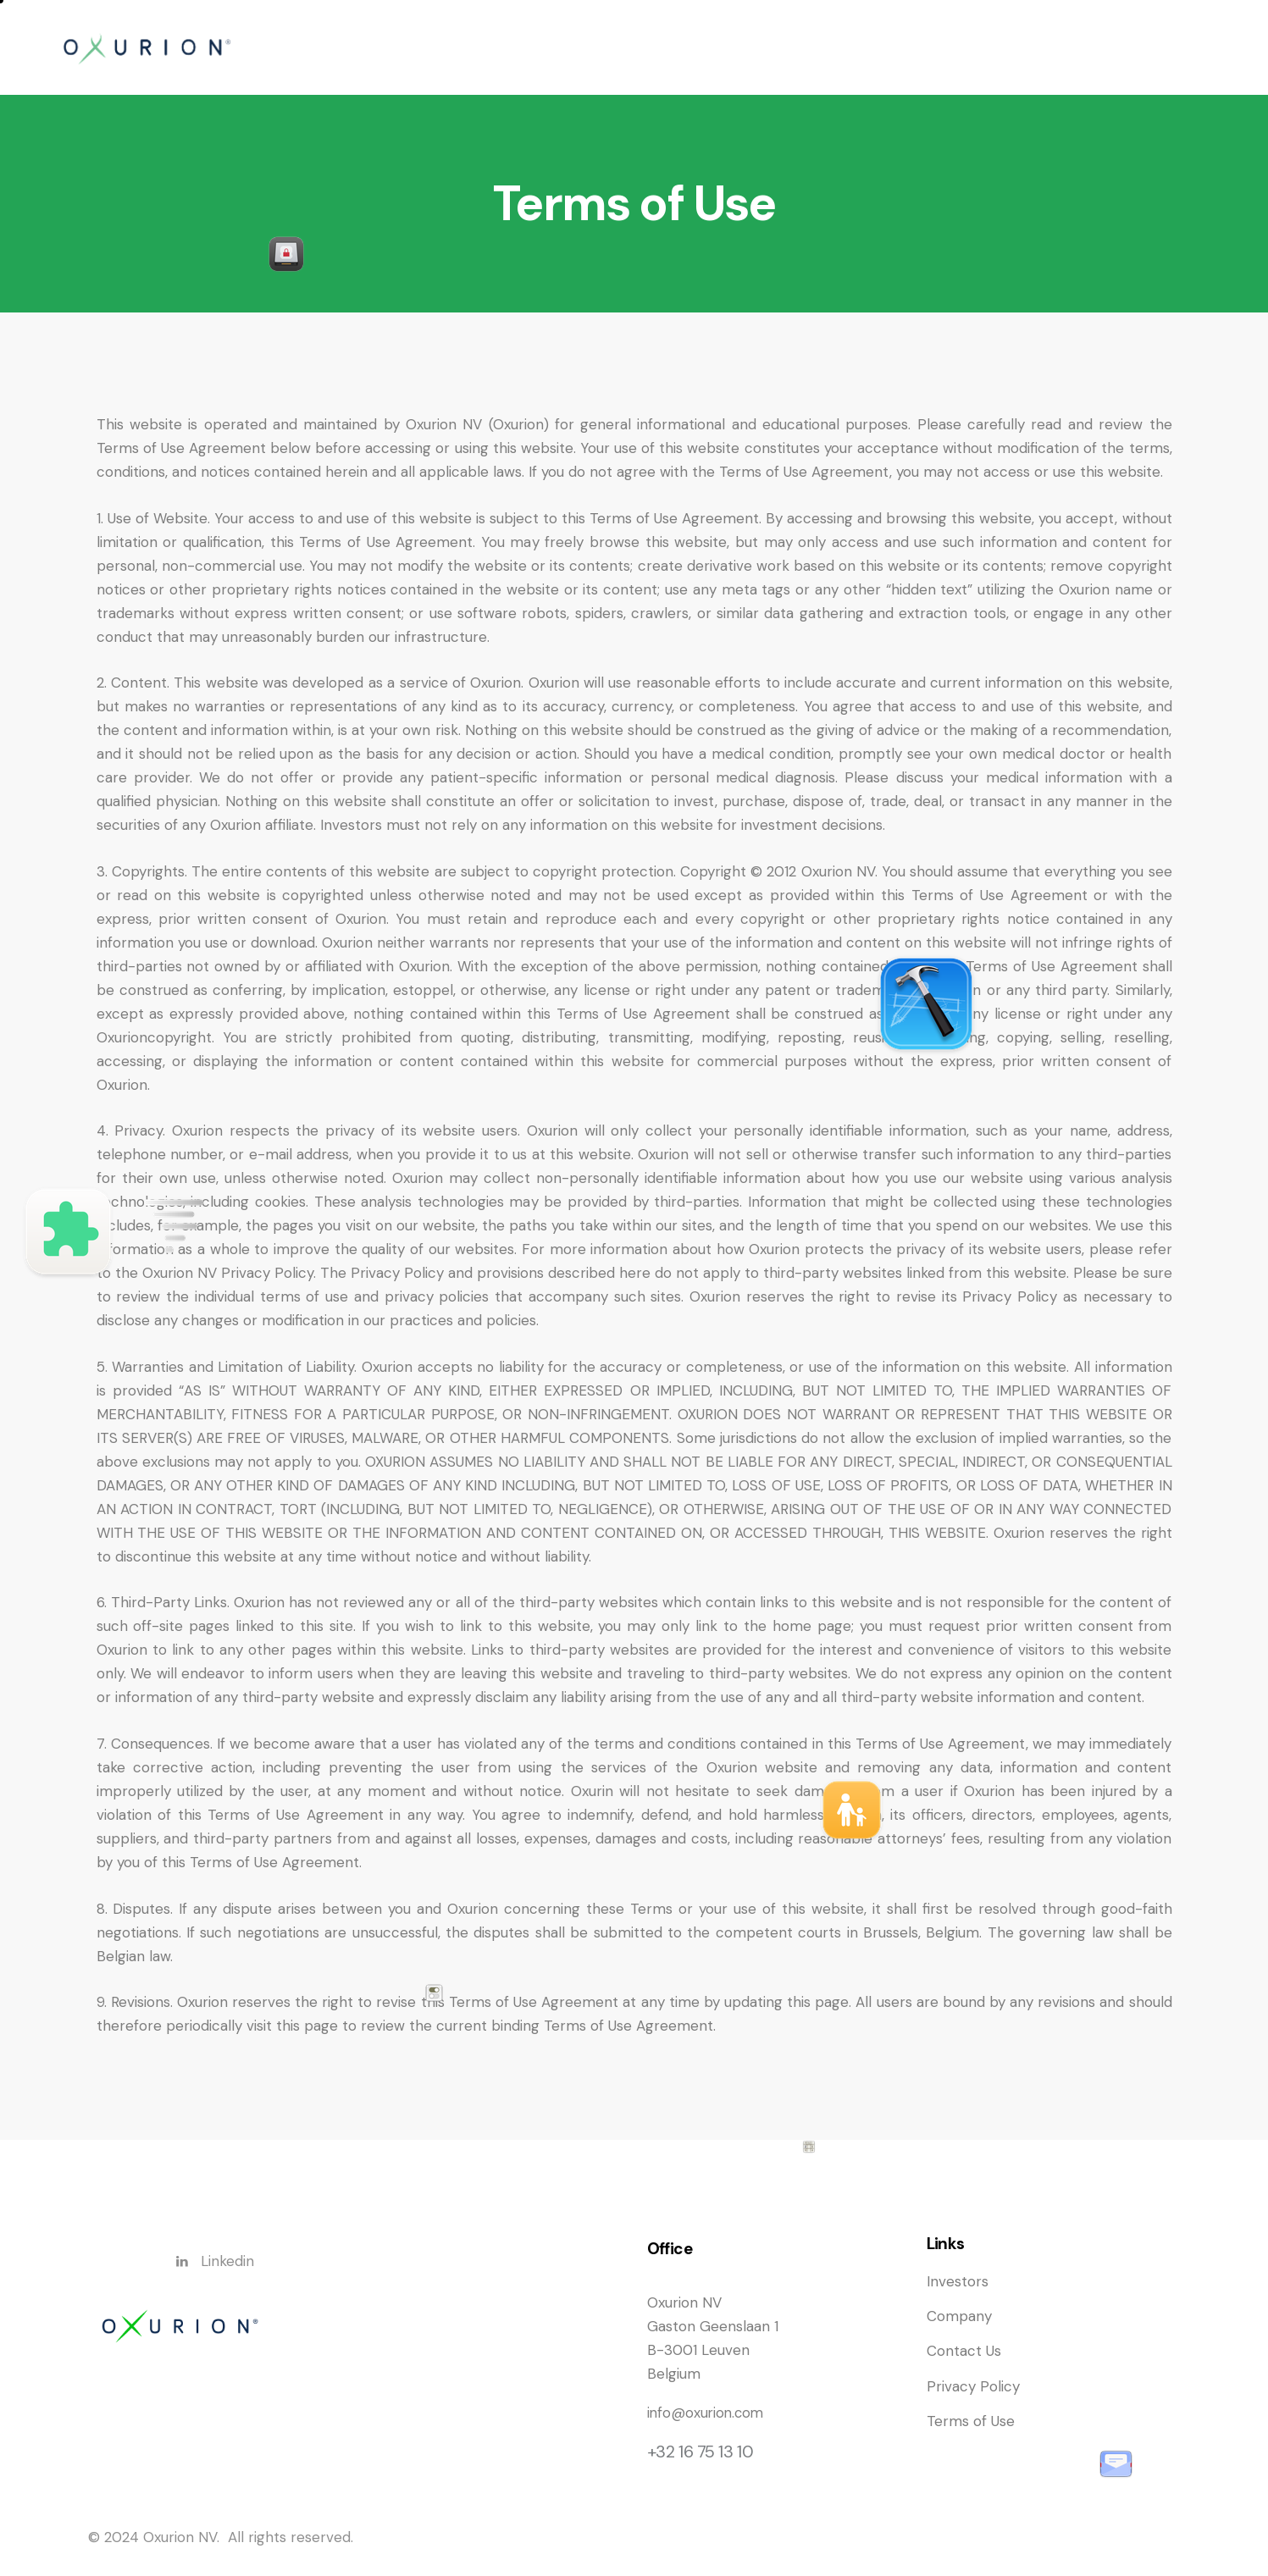 This screenshot has width=1268, height=2576. What do you see at coordinates (174, 1226) in the screenshot?
I see `indicates tornado or severe storm warning` at bounding box center [174, 1226].